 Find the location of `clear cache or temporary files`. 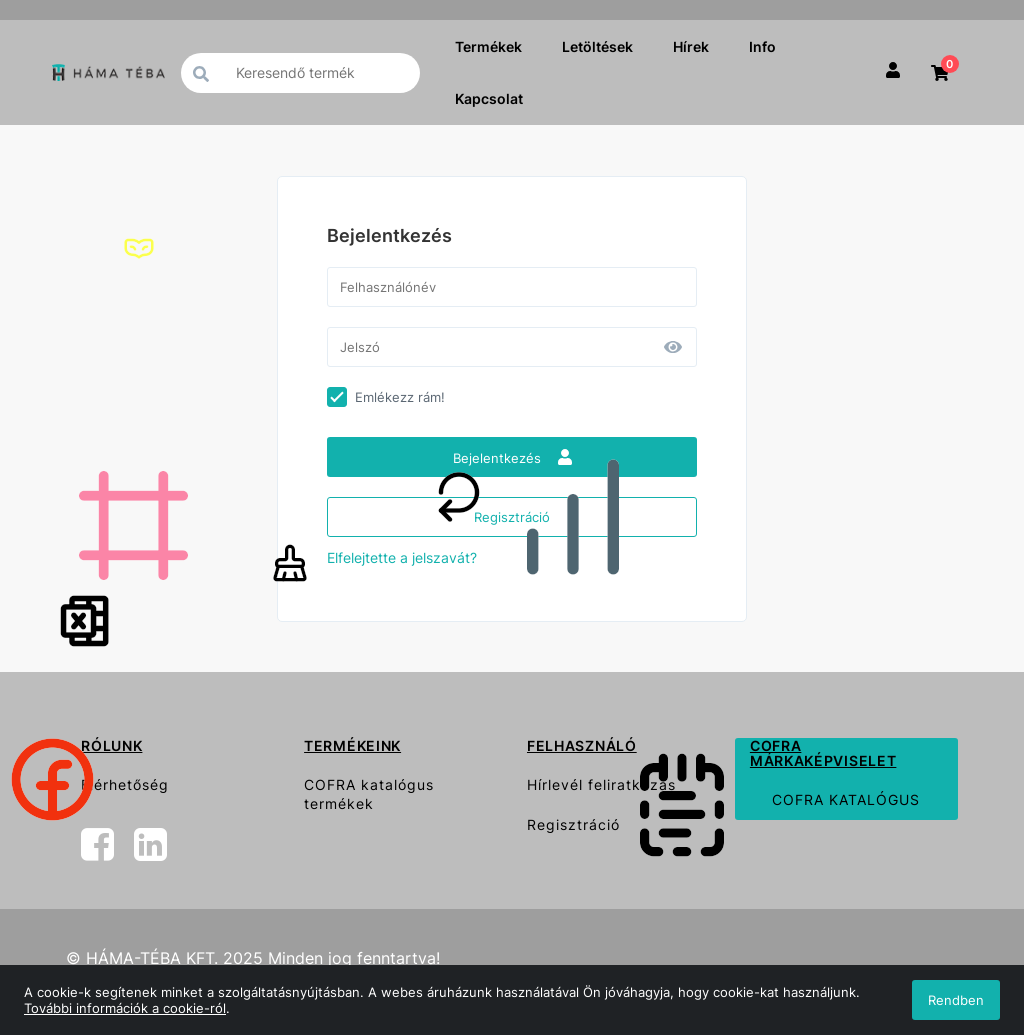

clear cache or temporary files is located at coordinates (290, 563).